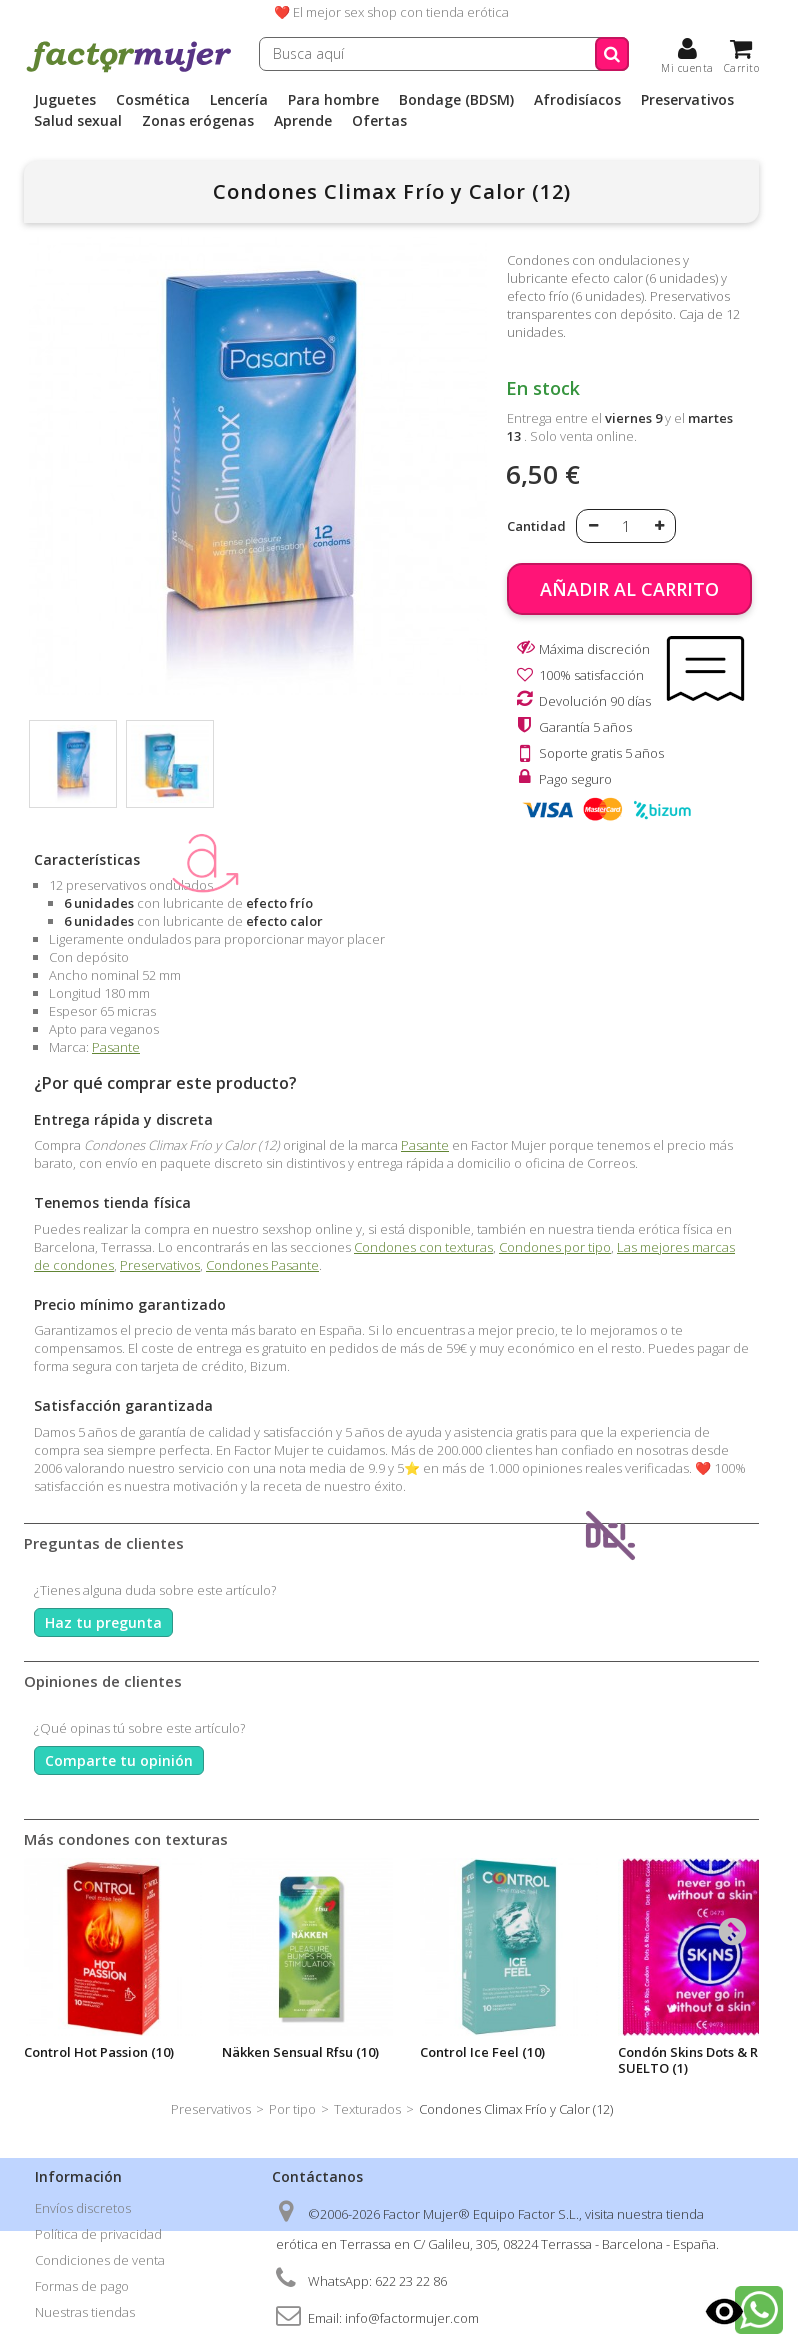 The image size is (798, 2349). I want to click on view or preview content, so click(724, 2311).